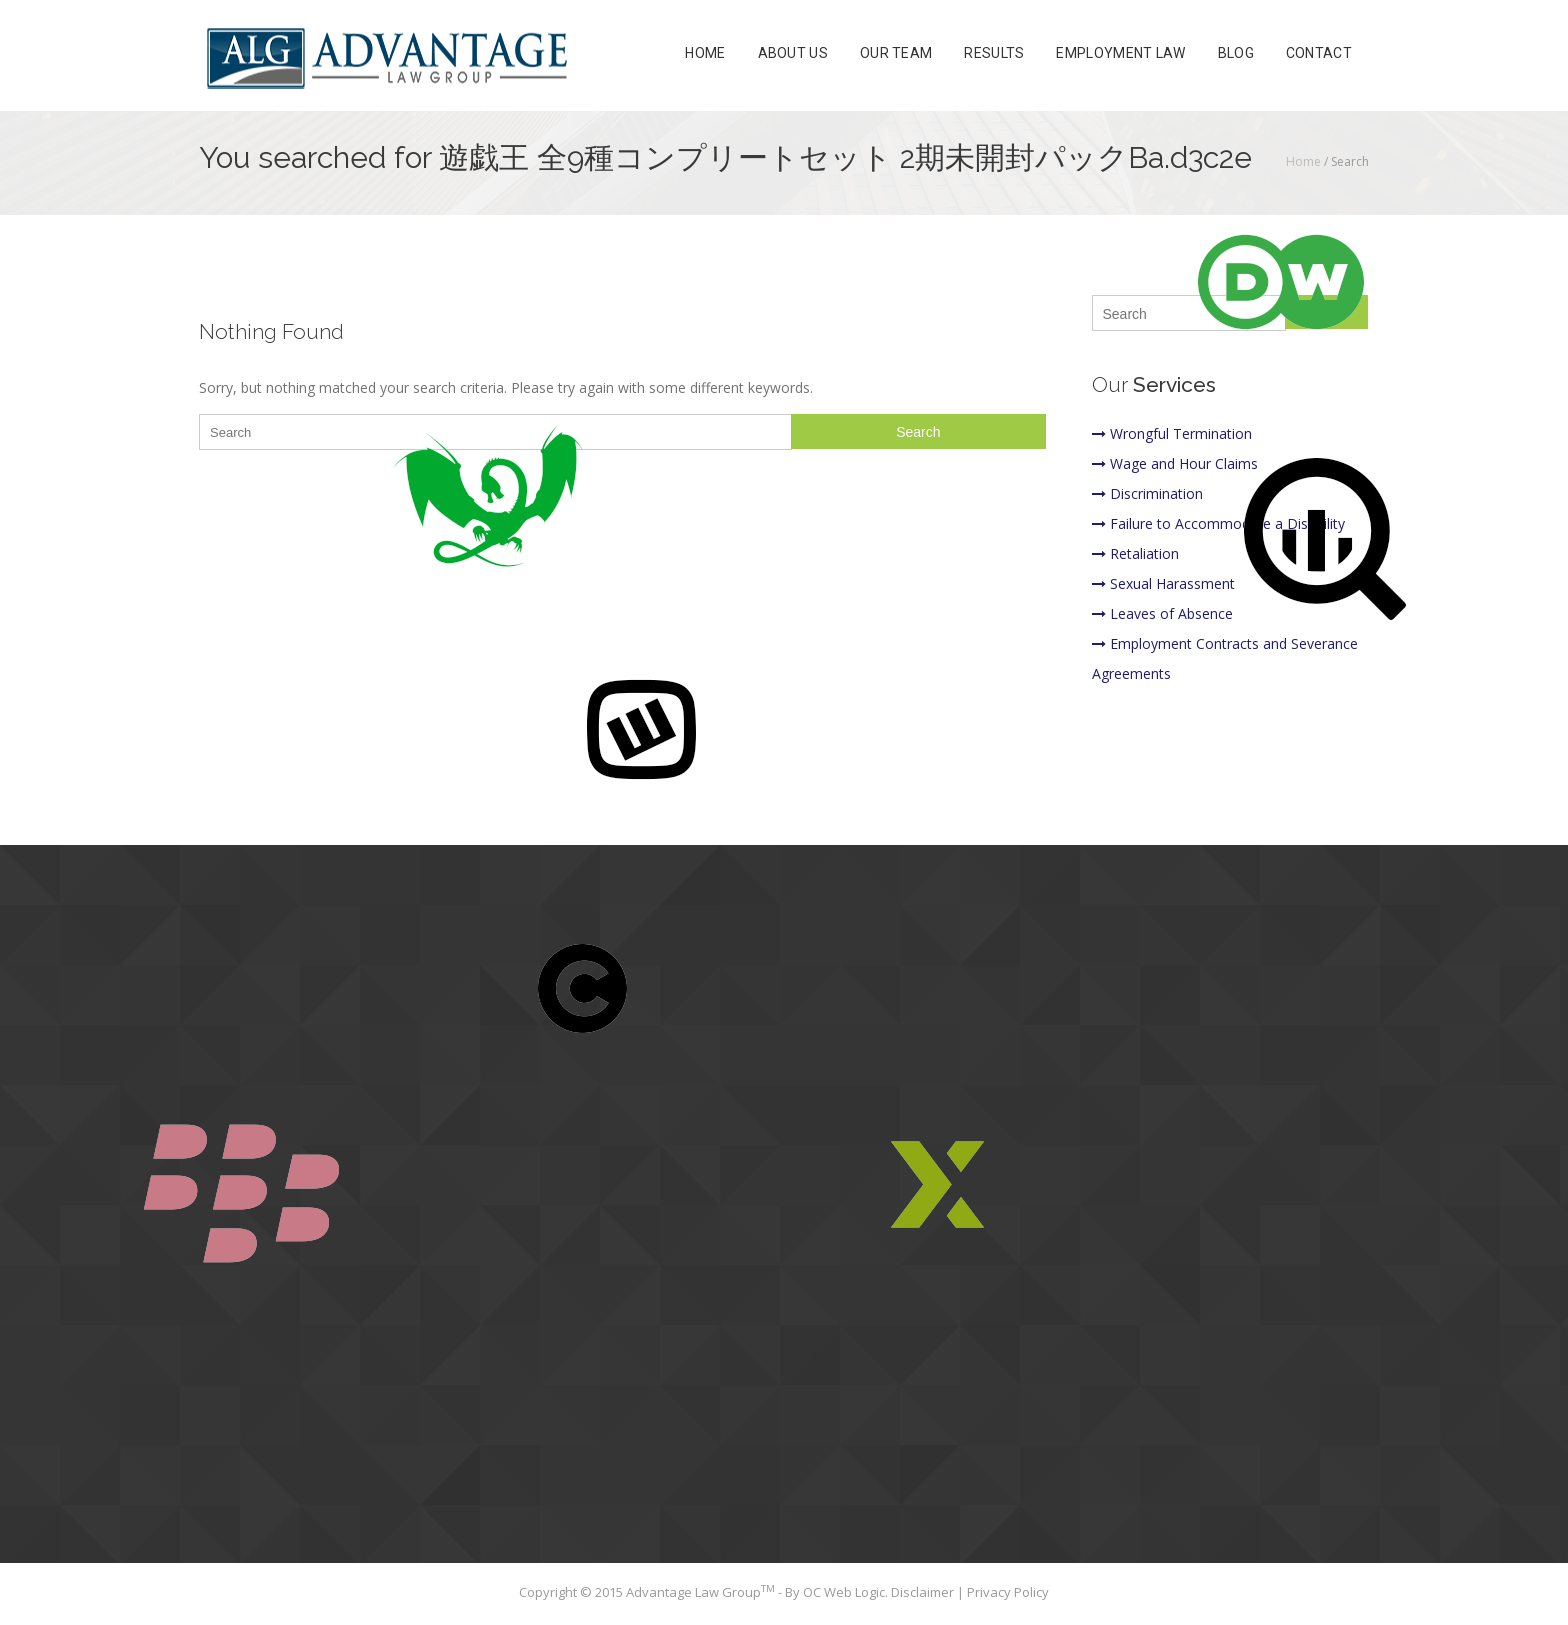 Image resolution: width=1568 pixels, height=1625 pixels. What do you see at coordinates (641, 729) in the screenshot?
I see `open the Wykop app` at bounding box center [641, 729].